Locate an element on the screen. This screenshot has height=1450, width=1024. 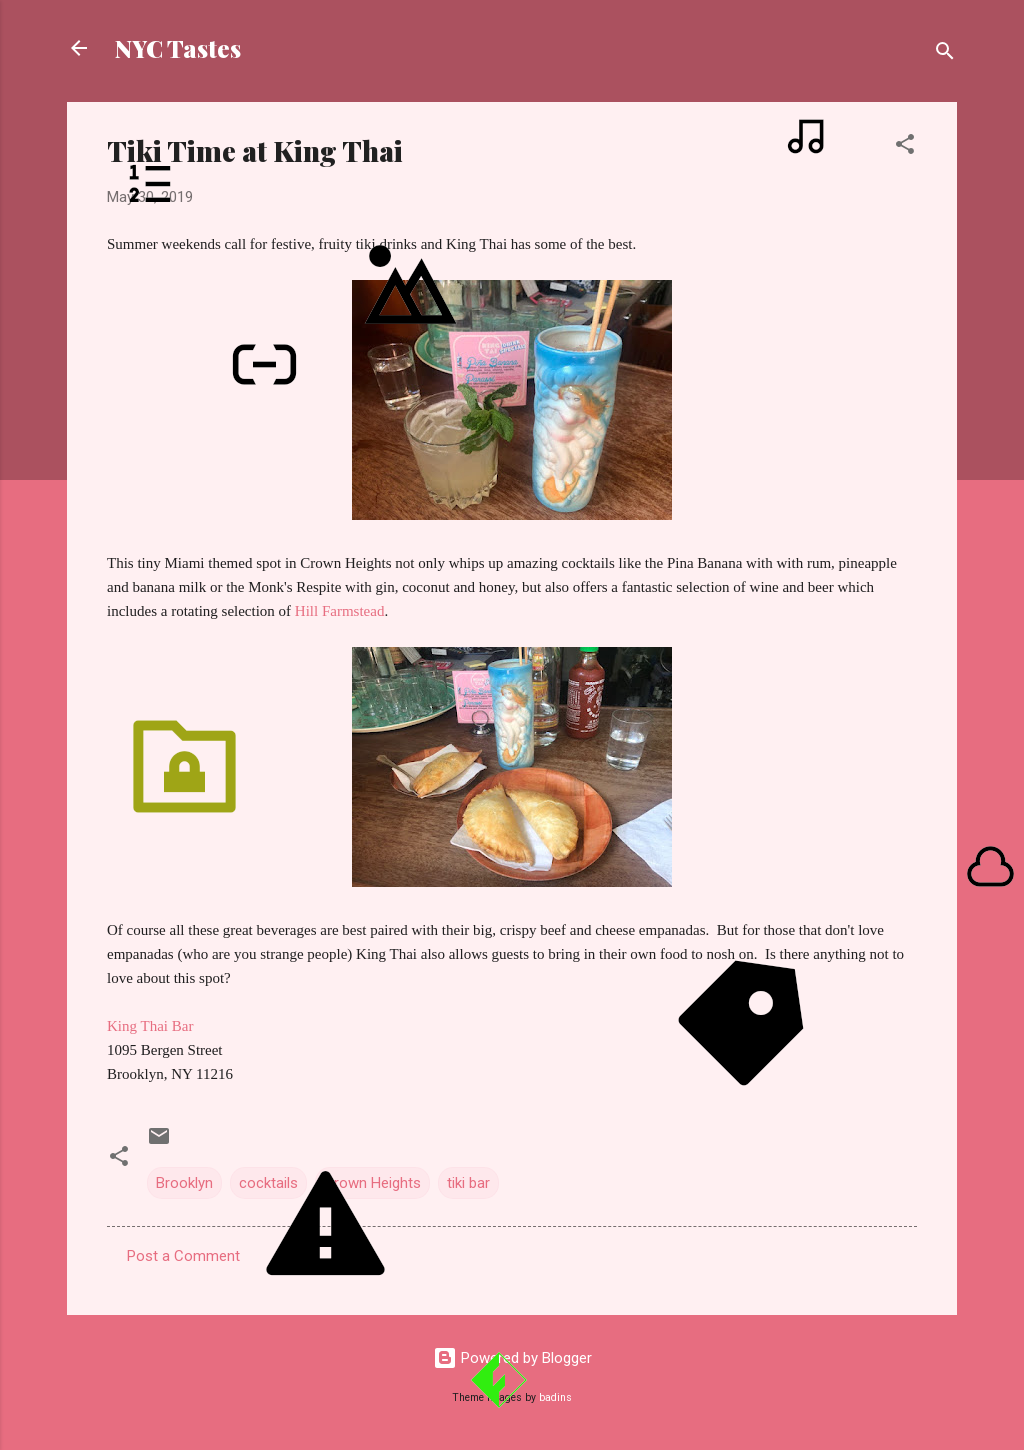
create a numbered list is located at coordinates (150, 184).